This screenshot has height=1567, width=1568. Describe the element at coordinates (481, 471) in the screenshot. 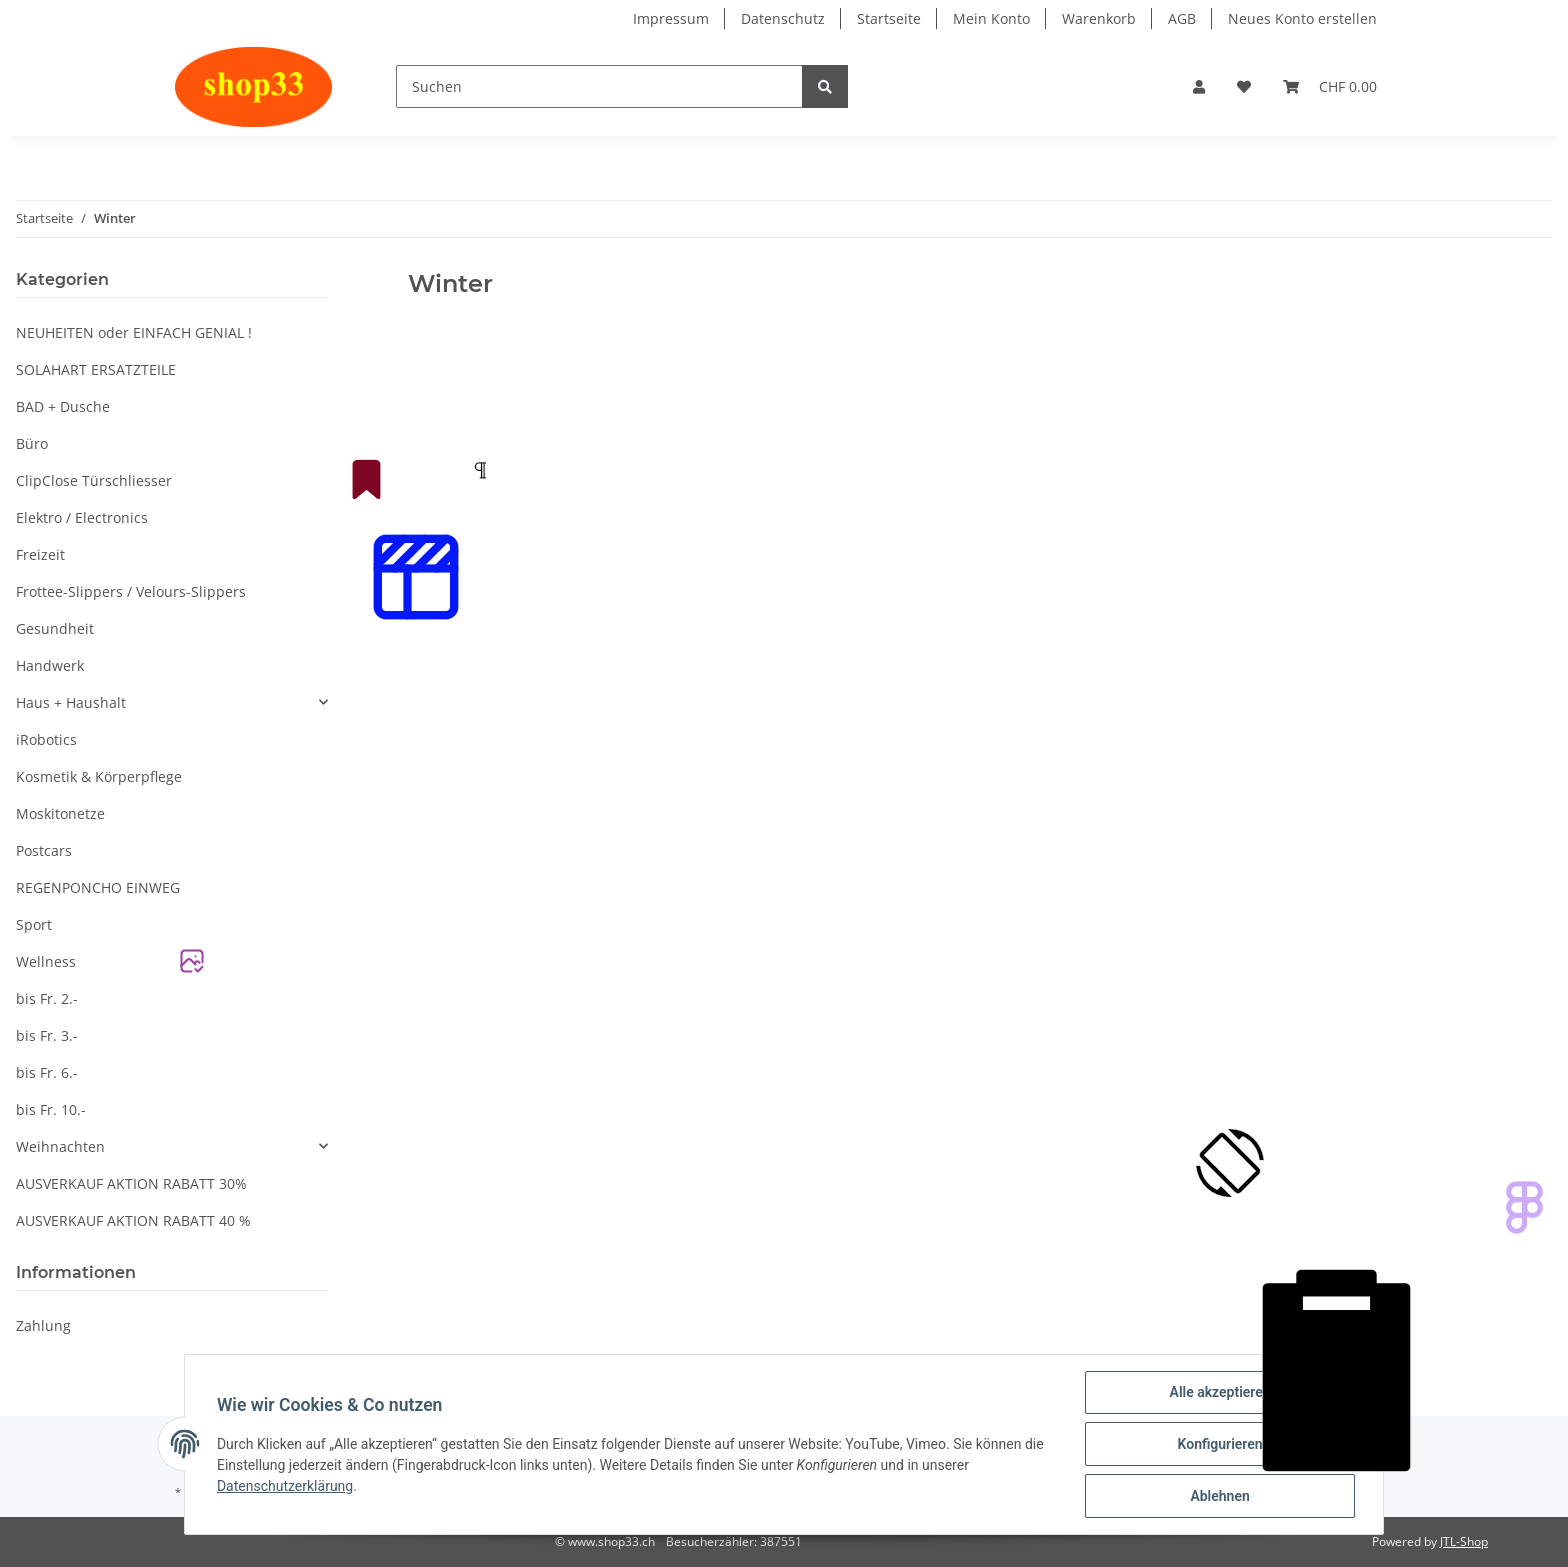

I see `toggle whitespace visibility in editor` at that location.